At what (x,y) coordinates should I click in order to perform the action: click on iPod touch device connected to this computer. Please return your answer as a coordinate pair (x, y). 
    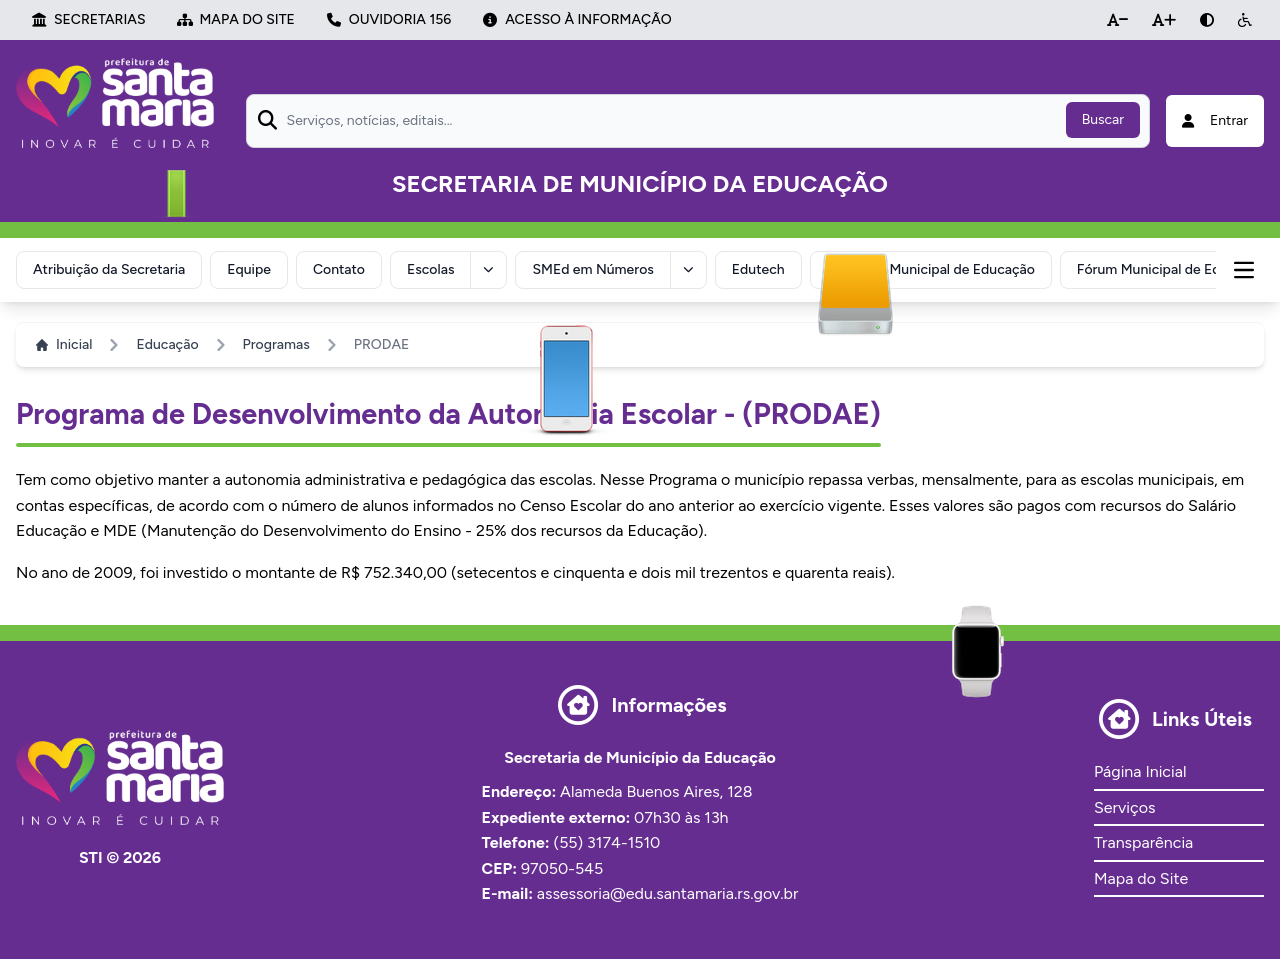
    Looking at the image, I should click on (566, 380).